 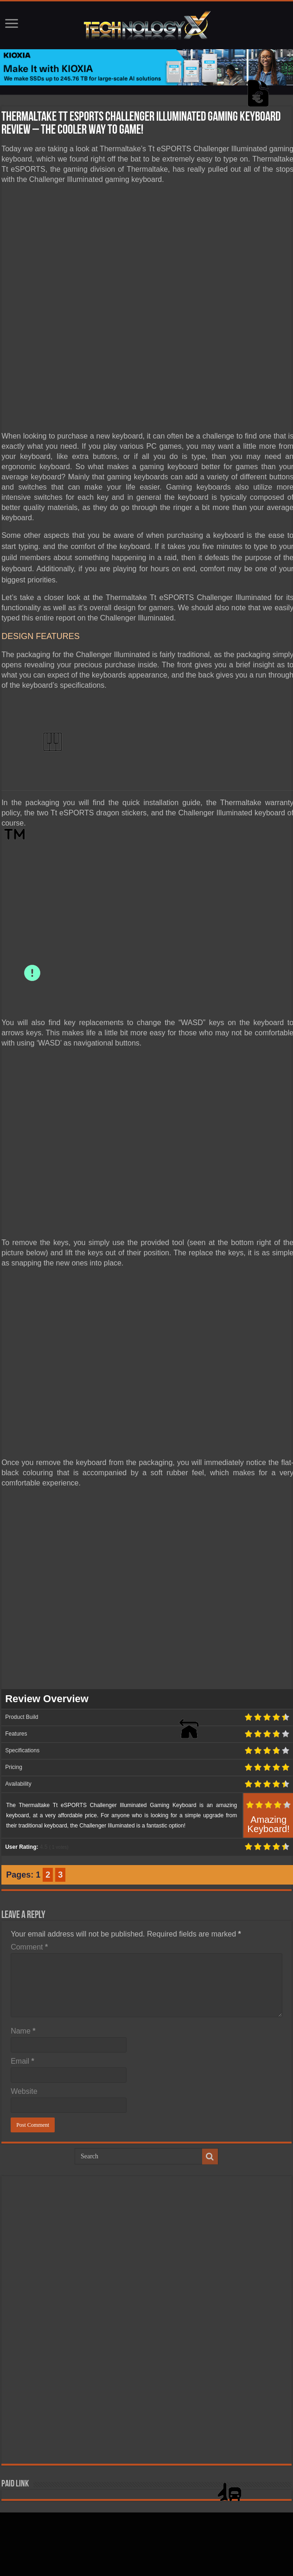 I want to click on indicates trademarked content or branding, so click(x=15, y=834).